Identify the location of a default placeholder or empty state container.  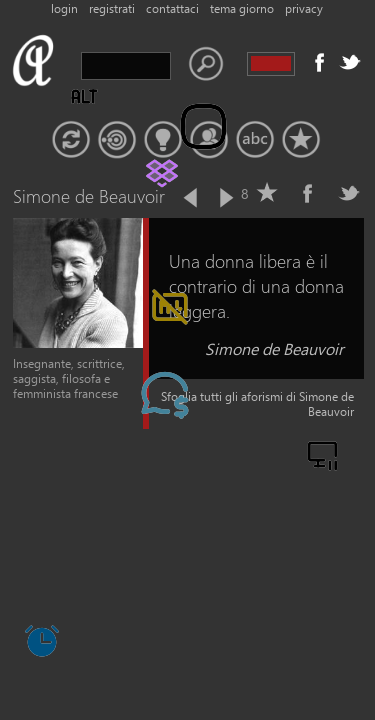
(203, 126).